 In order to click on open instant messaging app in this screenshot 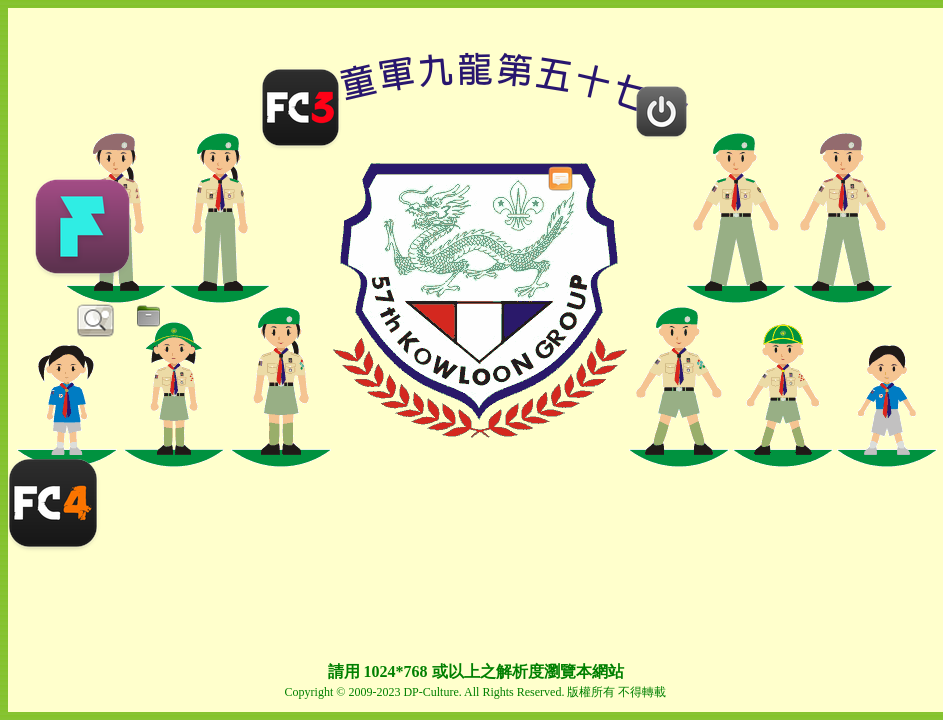, I will do `click(560, 178)`.